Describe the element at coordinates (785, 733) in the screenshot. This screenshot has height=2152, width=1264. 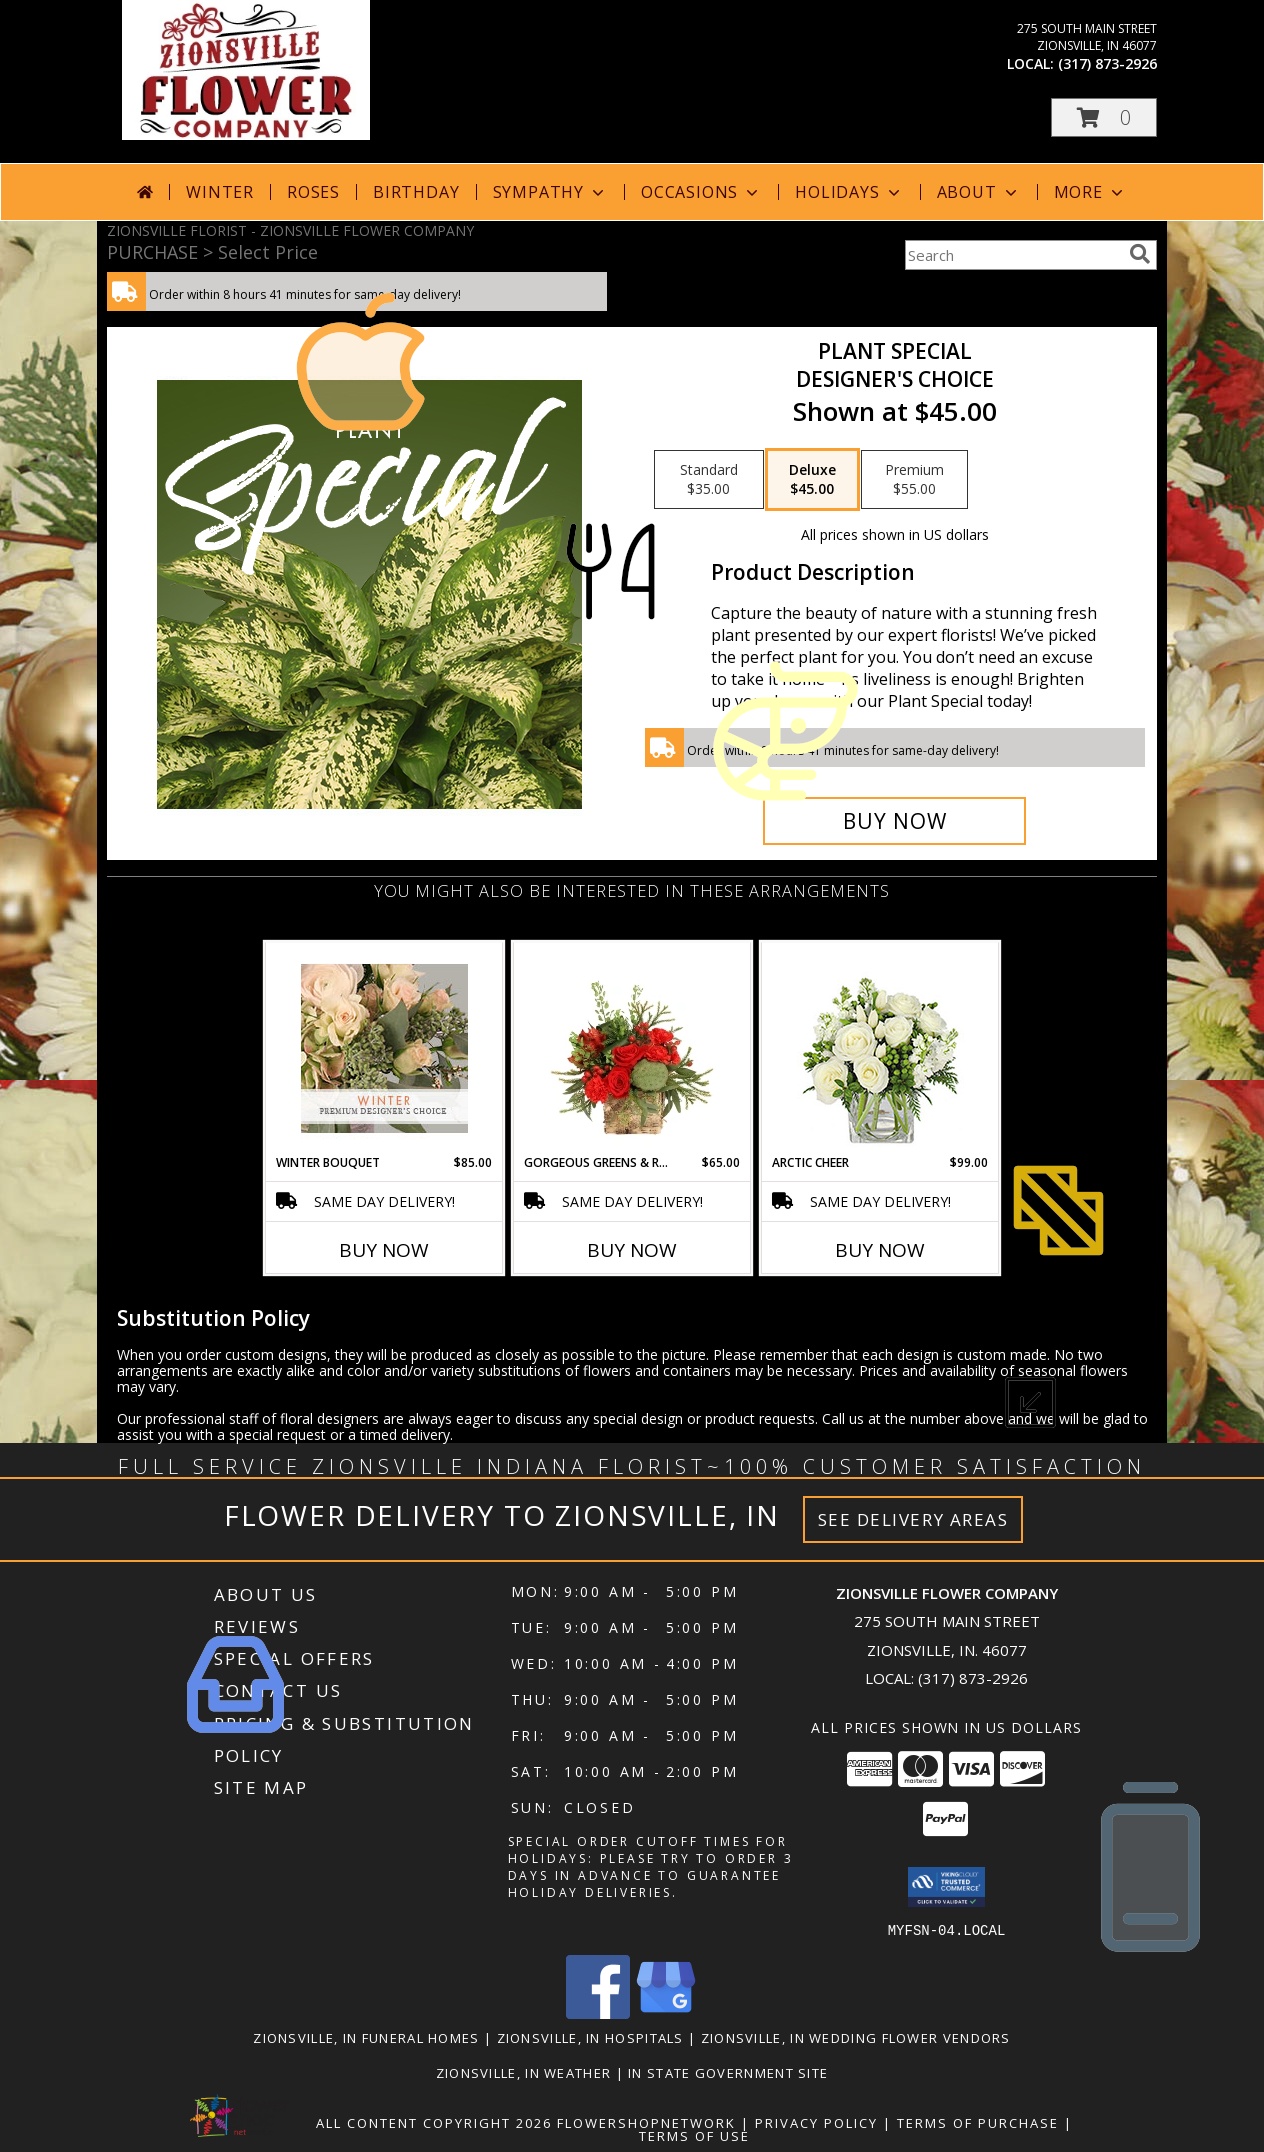
I see `indicates seafood or shellfish menu category` at that location.